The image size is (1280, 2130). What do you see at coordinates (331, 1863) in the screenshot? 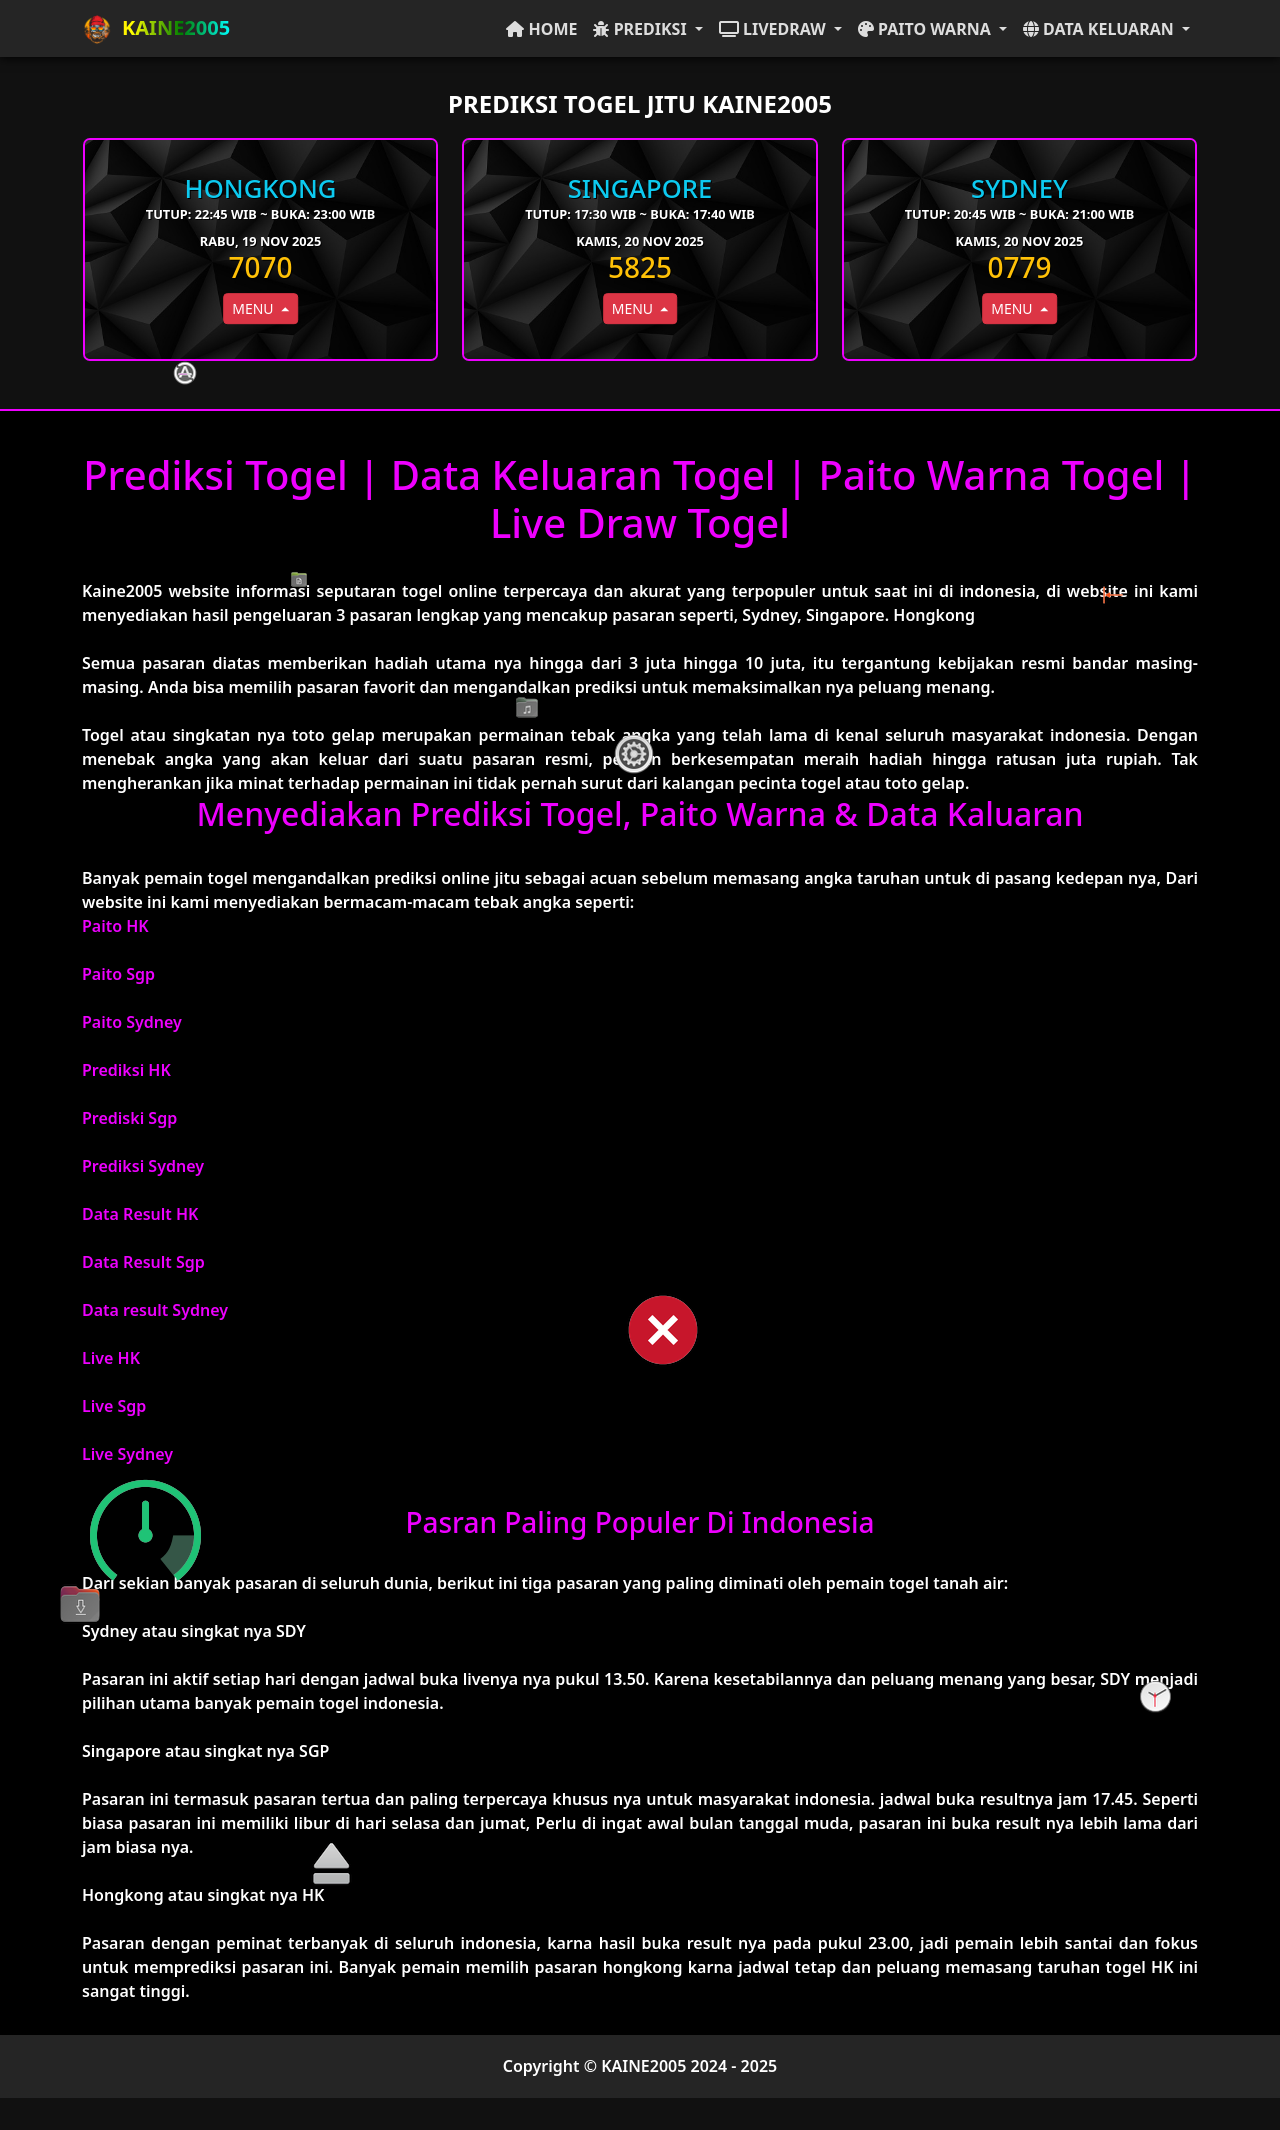
I see `eject a disc or removable media` at bounding box center [331, 1863].